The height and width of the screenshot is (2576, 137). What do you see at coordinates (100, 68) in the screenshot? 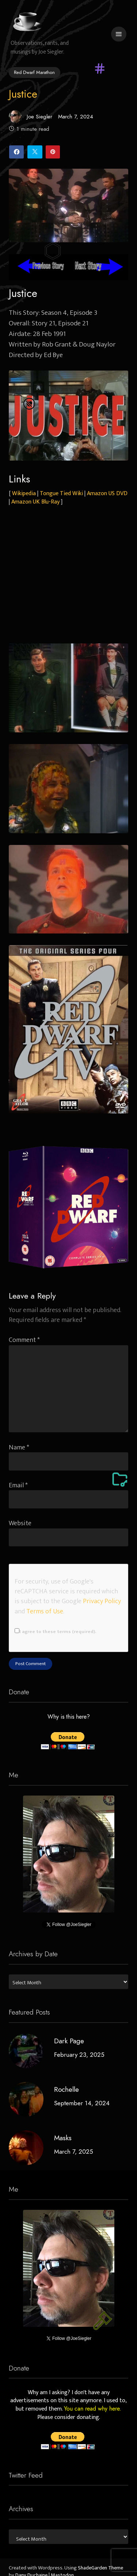
I see `add or browse hashtags` at bounding box center [100, 68].